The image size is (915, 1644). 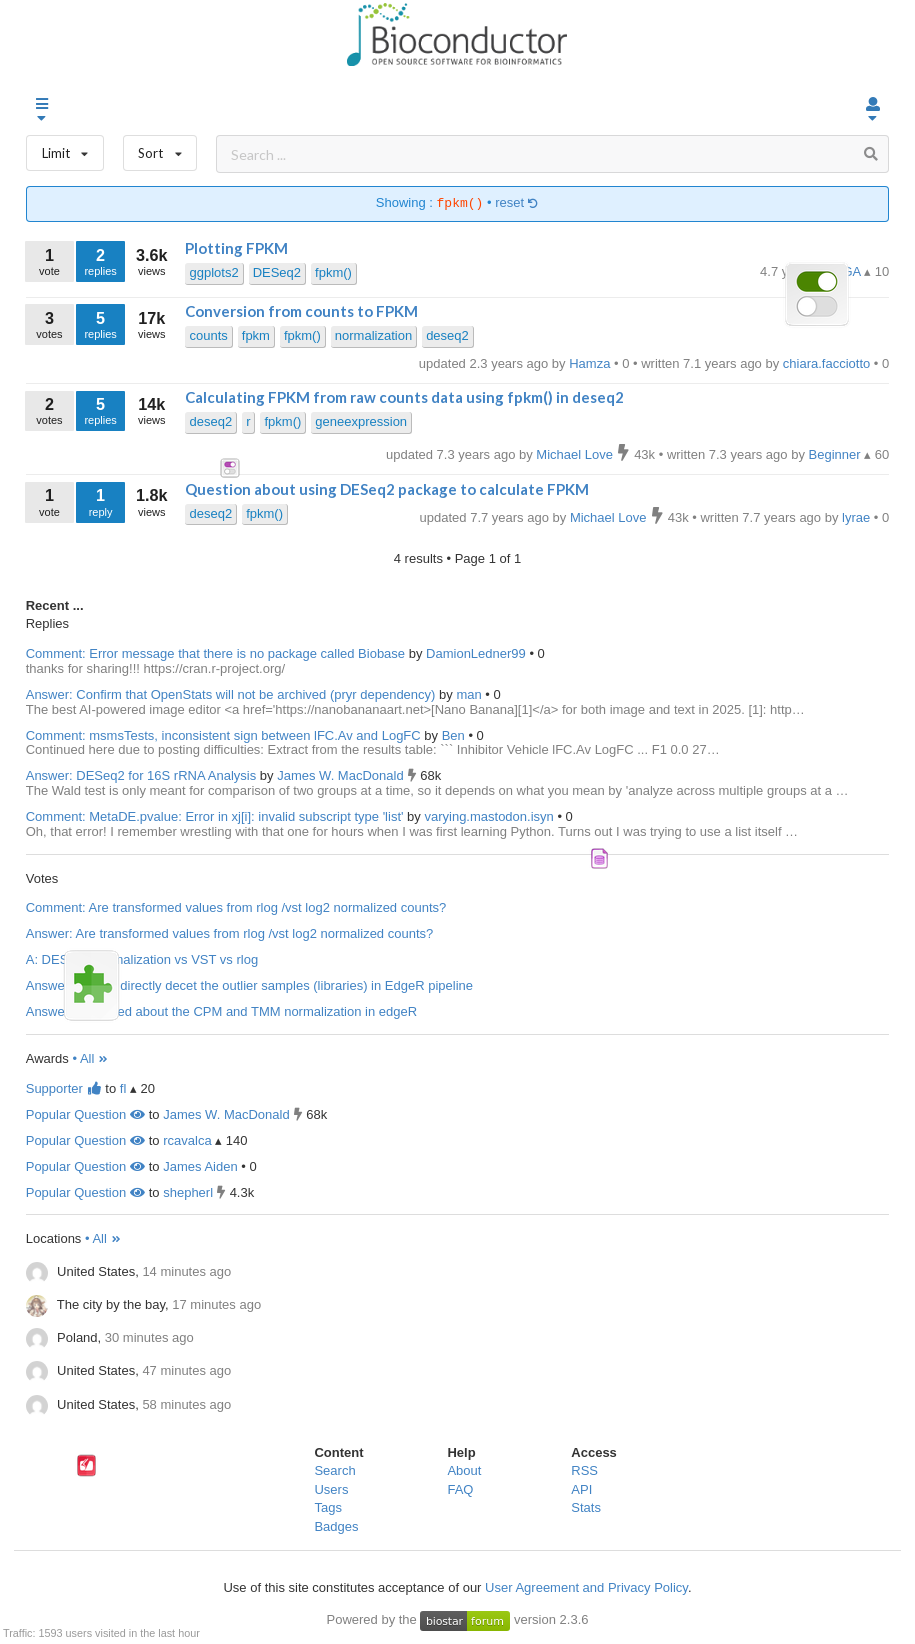 I want to click on open system tweaks or settings customization, so click(x=230, y=468).